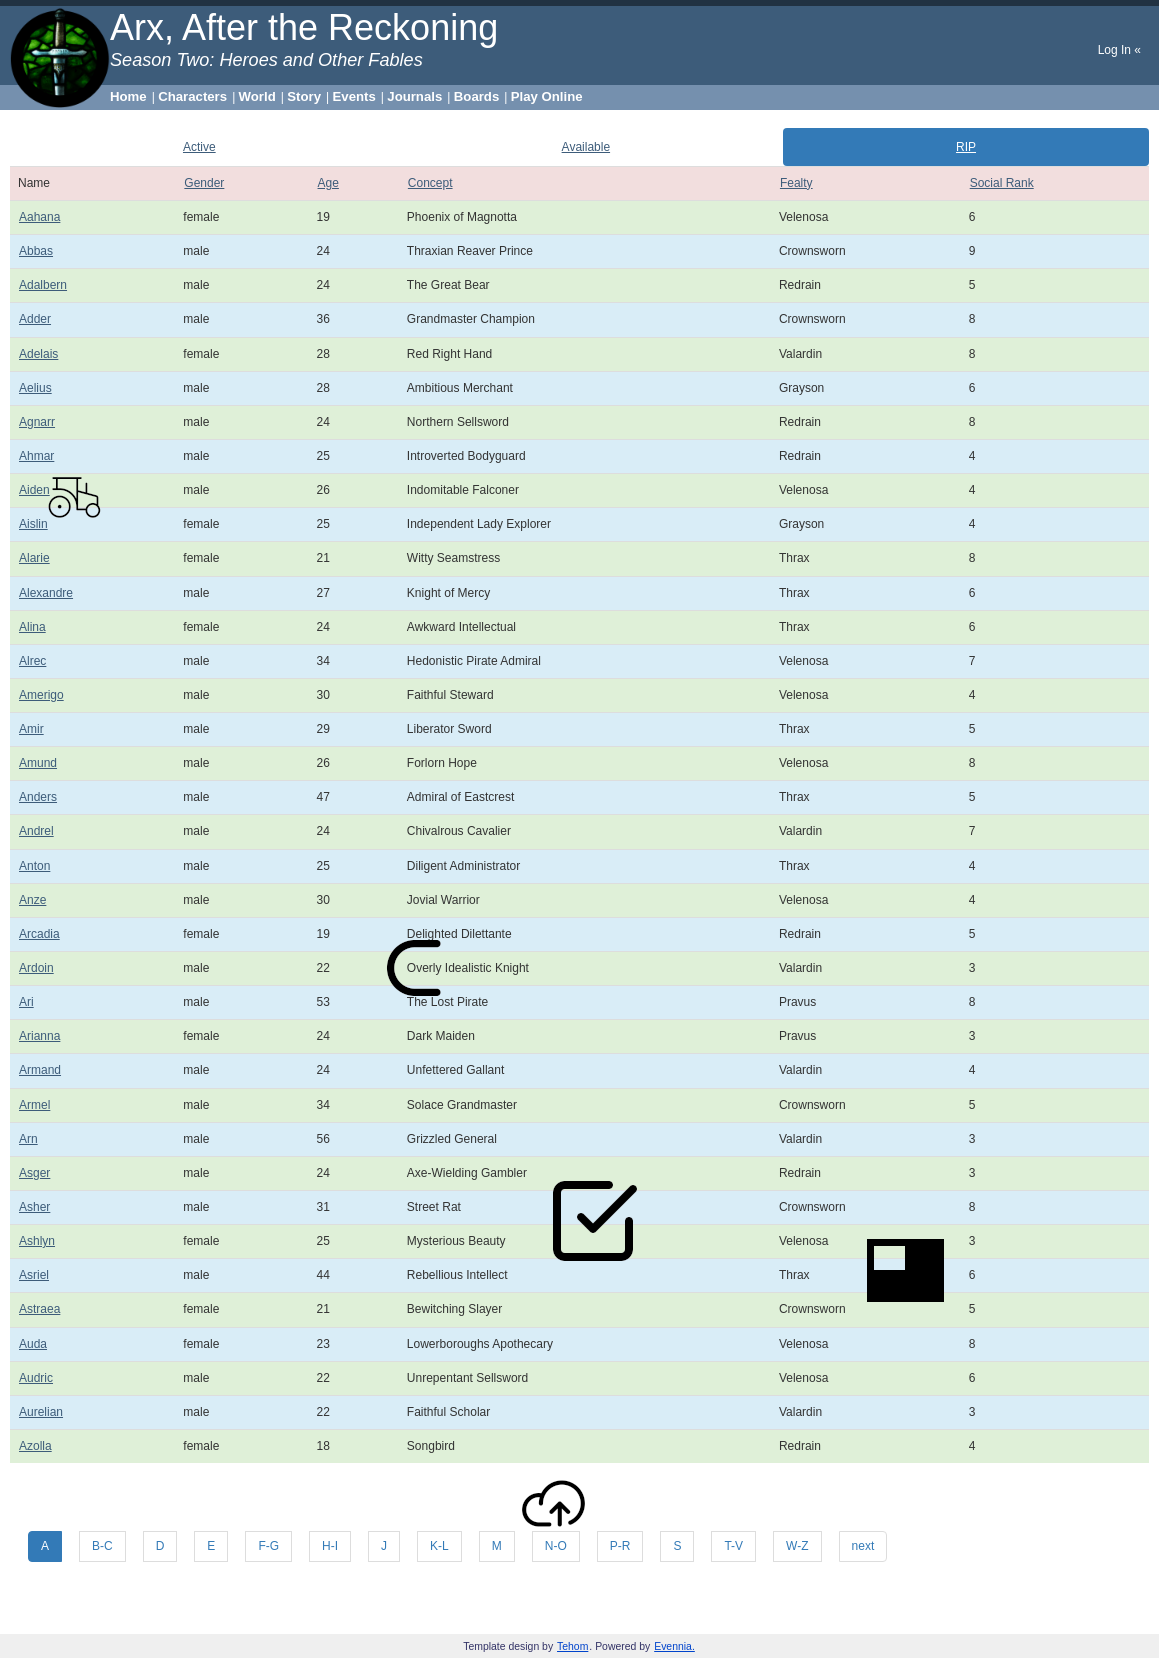 The height and width of the screenshot is (1658, 1159). I want to click on indicates a proper subset relationship in mathematical notation, so click(415, 968).